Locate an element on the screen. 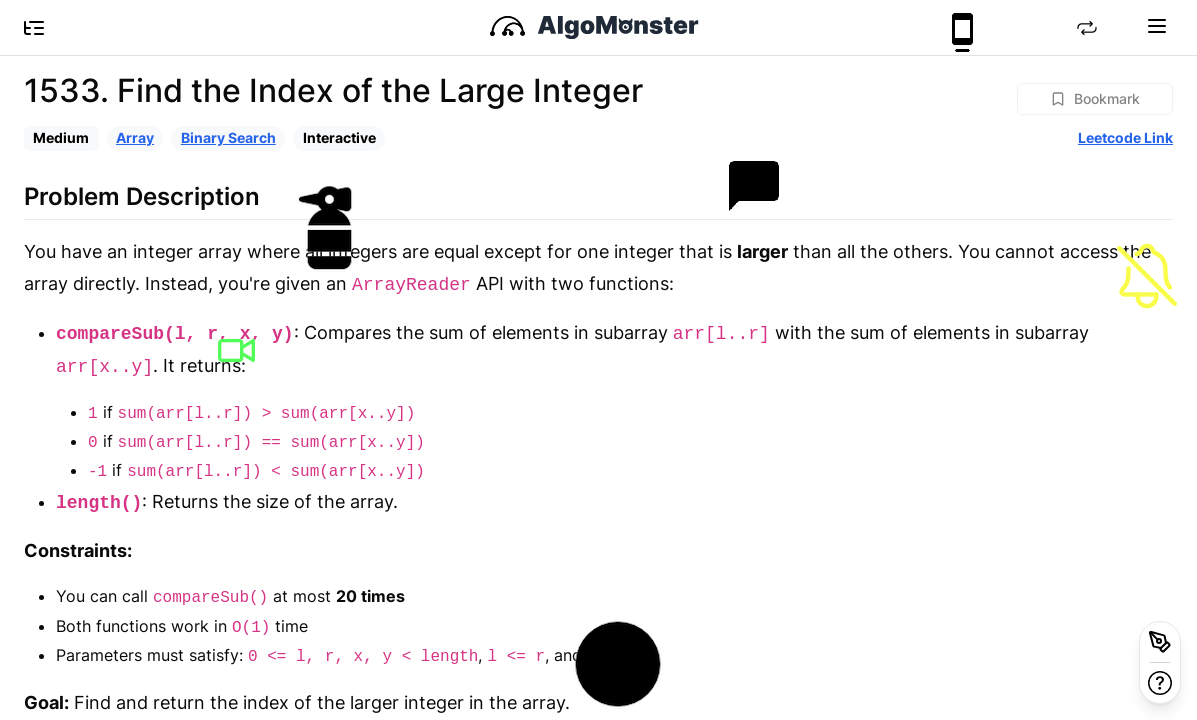 The height and width of the screenshot is (720, 1197). indicates a filled or selected state is located at coordinates (618, 664).